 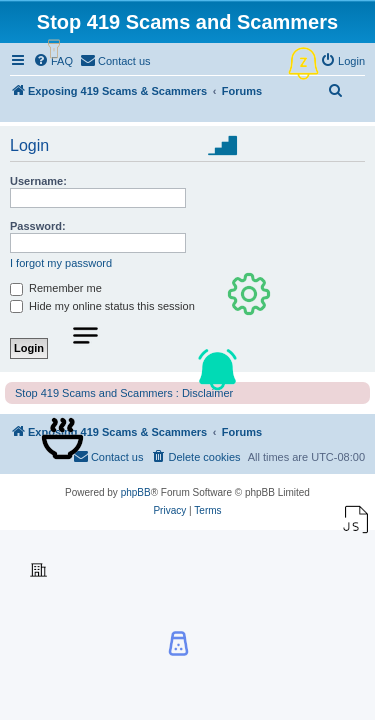 What do you see at coordinates (38, 570) in the screenshot?
I see `view office or workplace location` at bounding box center [38, 570].